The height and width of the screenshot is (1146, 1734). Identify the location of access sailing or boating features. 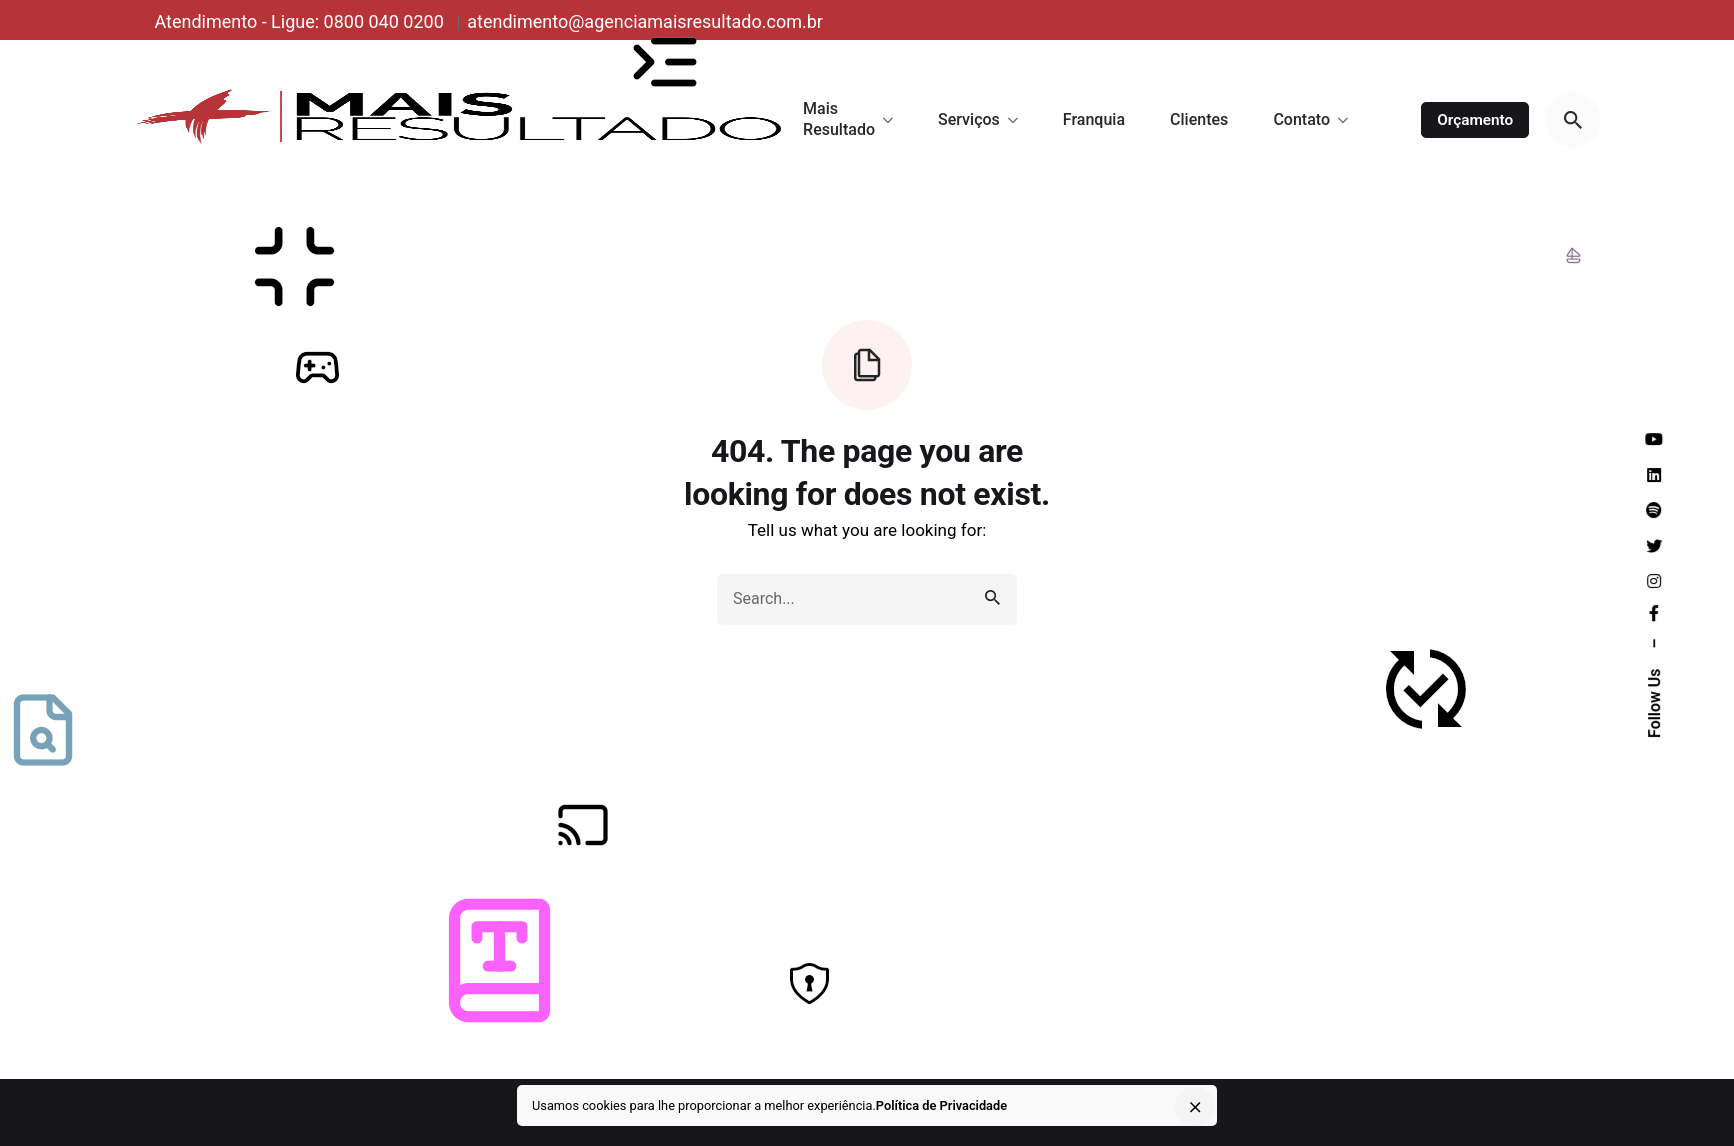
(1573, 255).